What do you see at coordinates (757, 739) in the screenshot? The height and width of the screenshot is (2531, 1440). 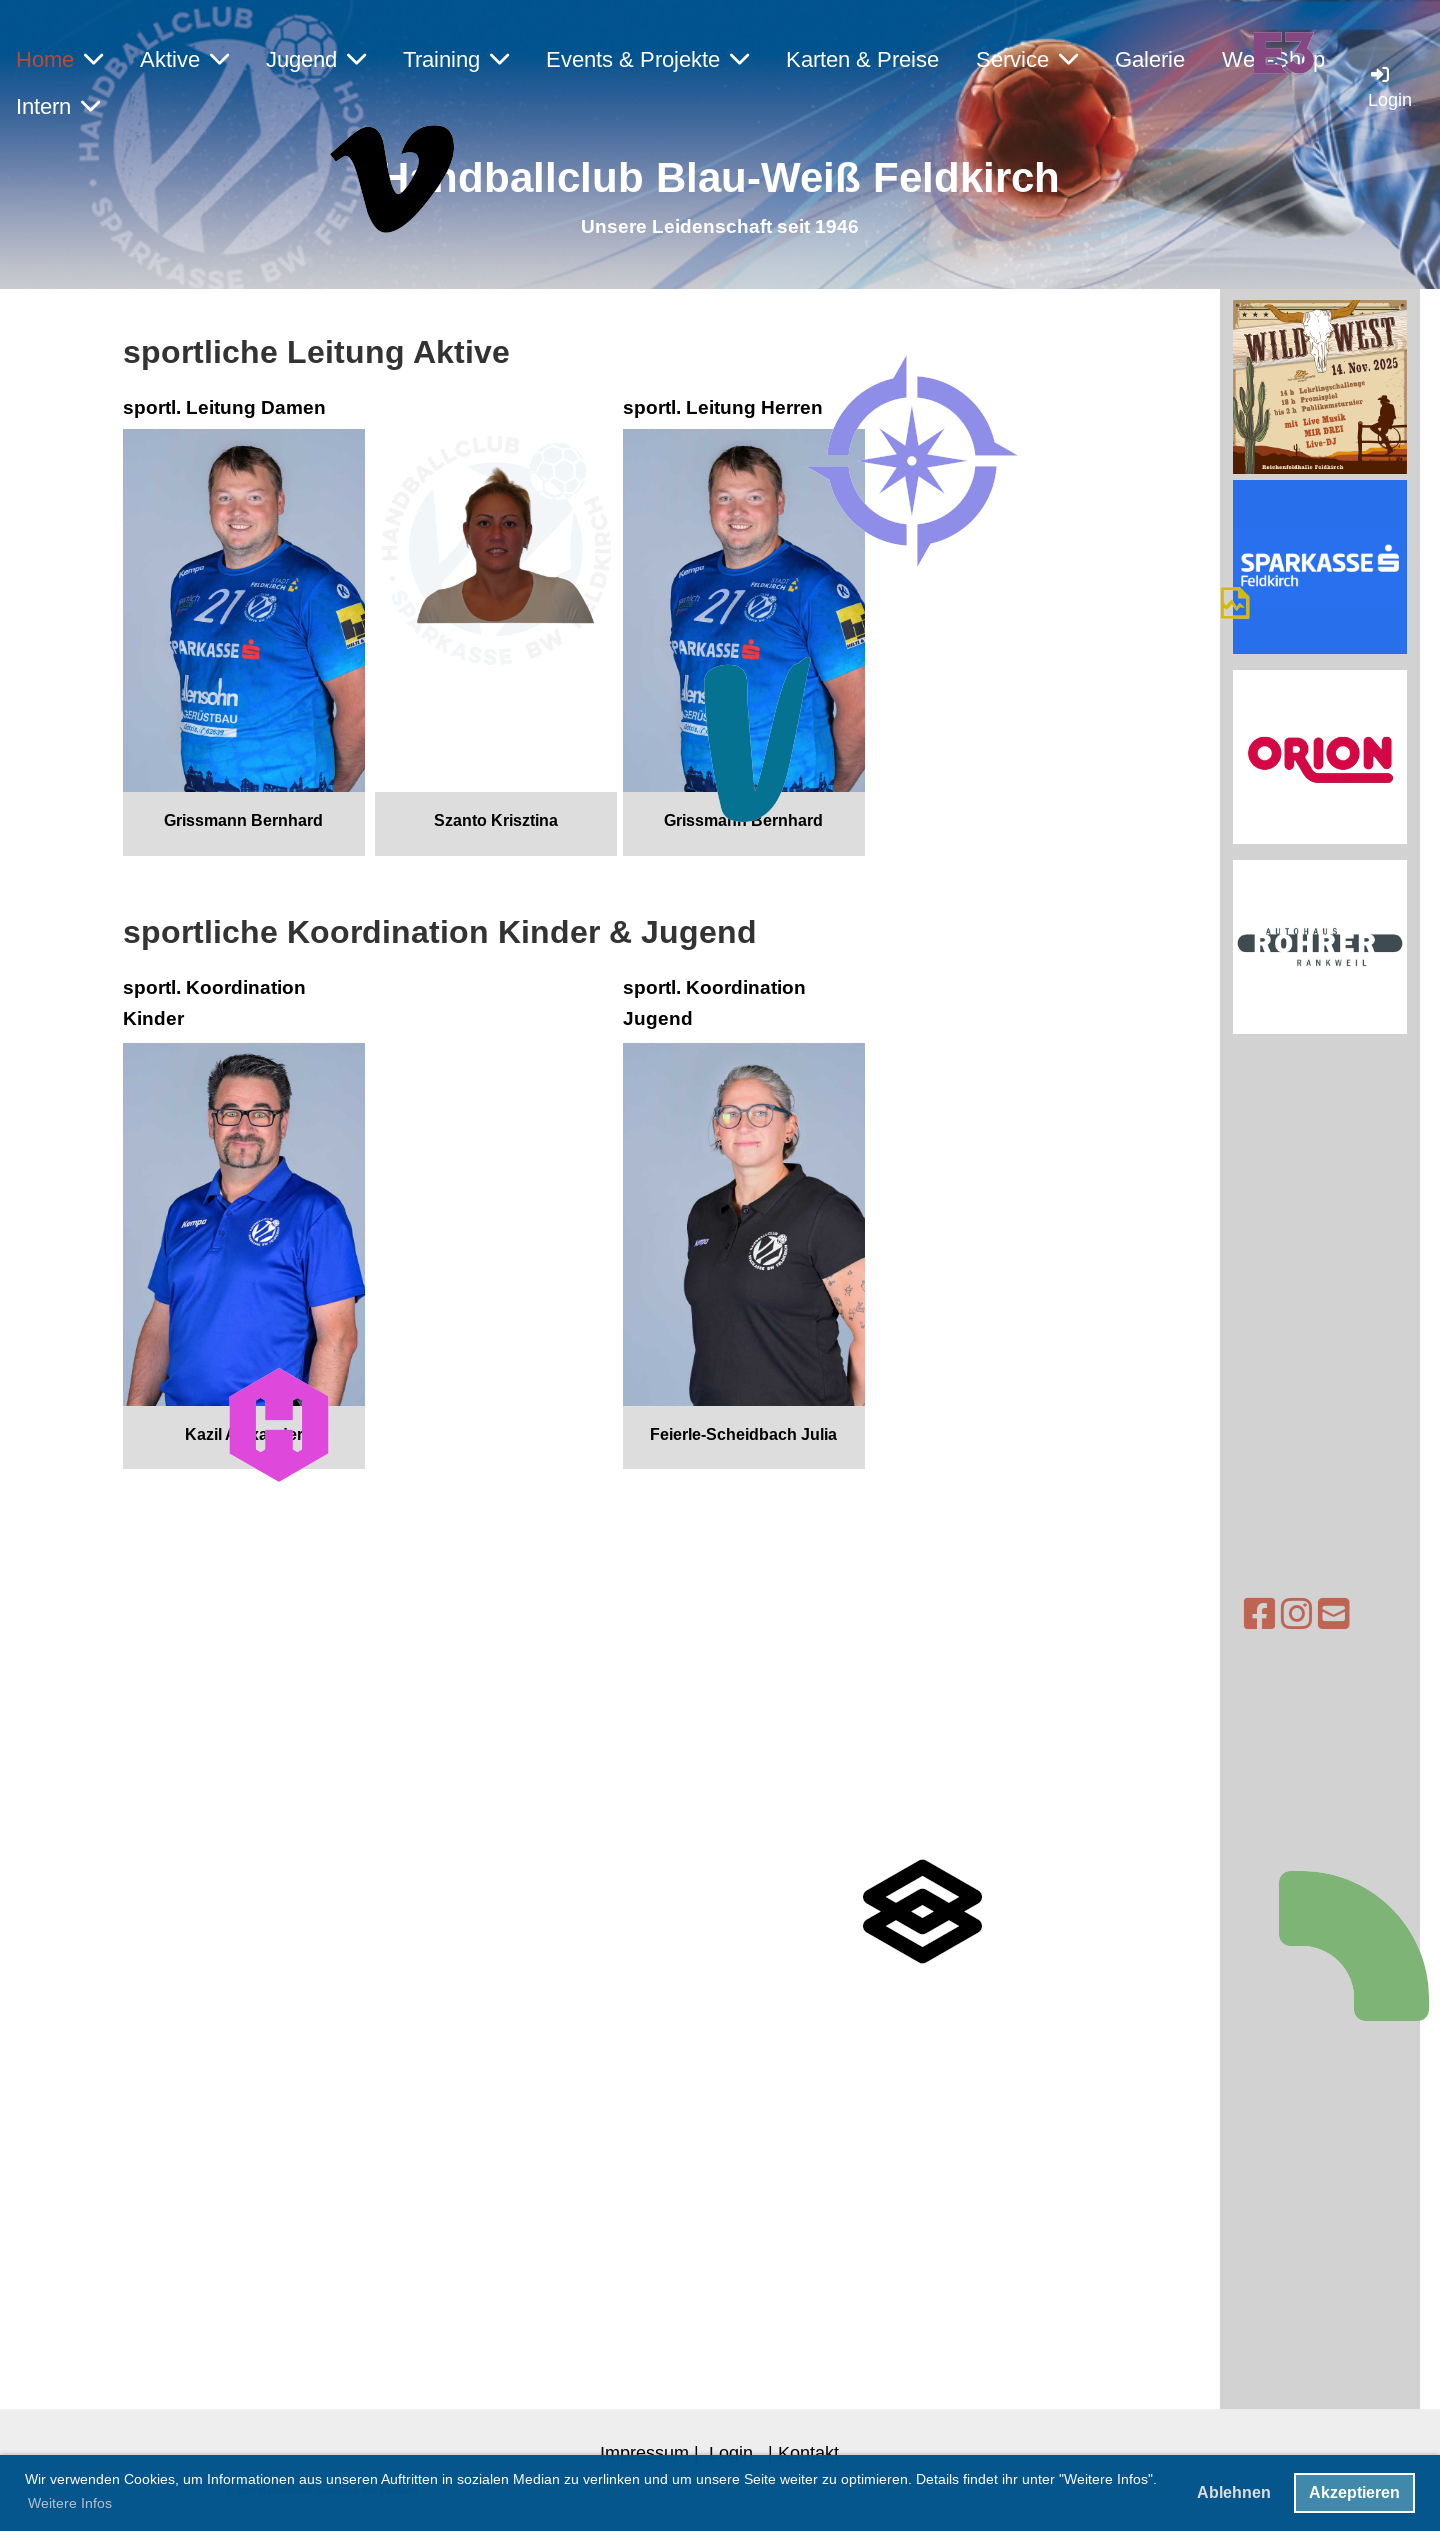 I see `open the Vinted app` at bounding box center [757, 739].